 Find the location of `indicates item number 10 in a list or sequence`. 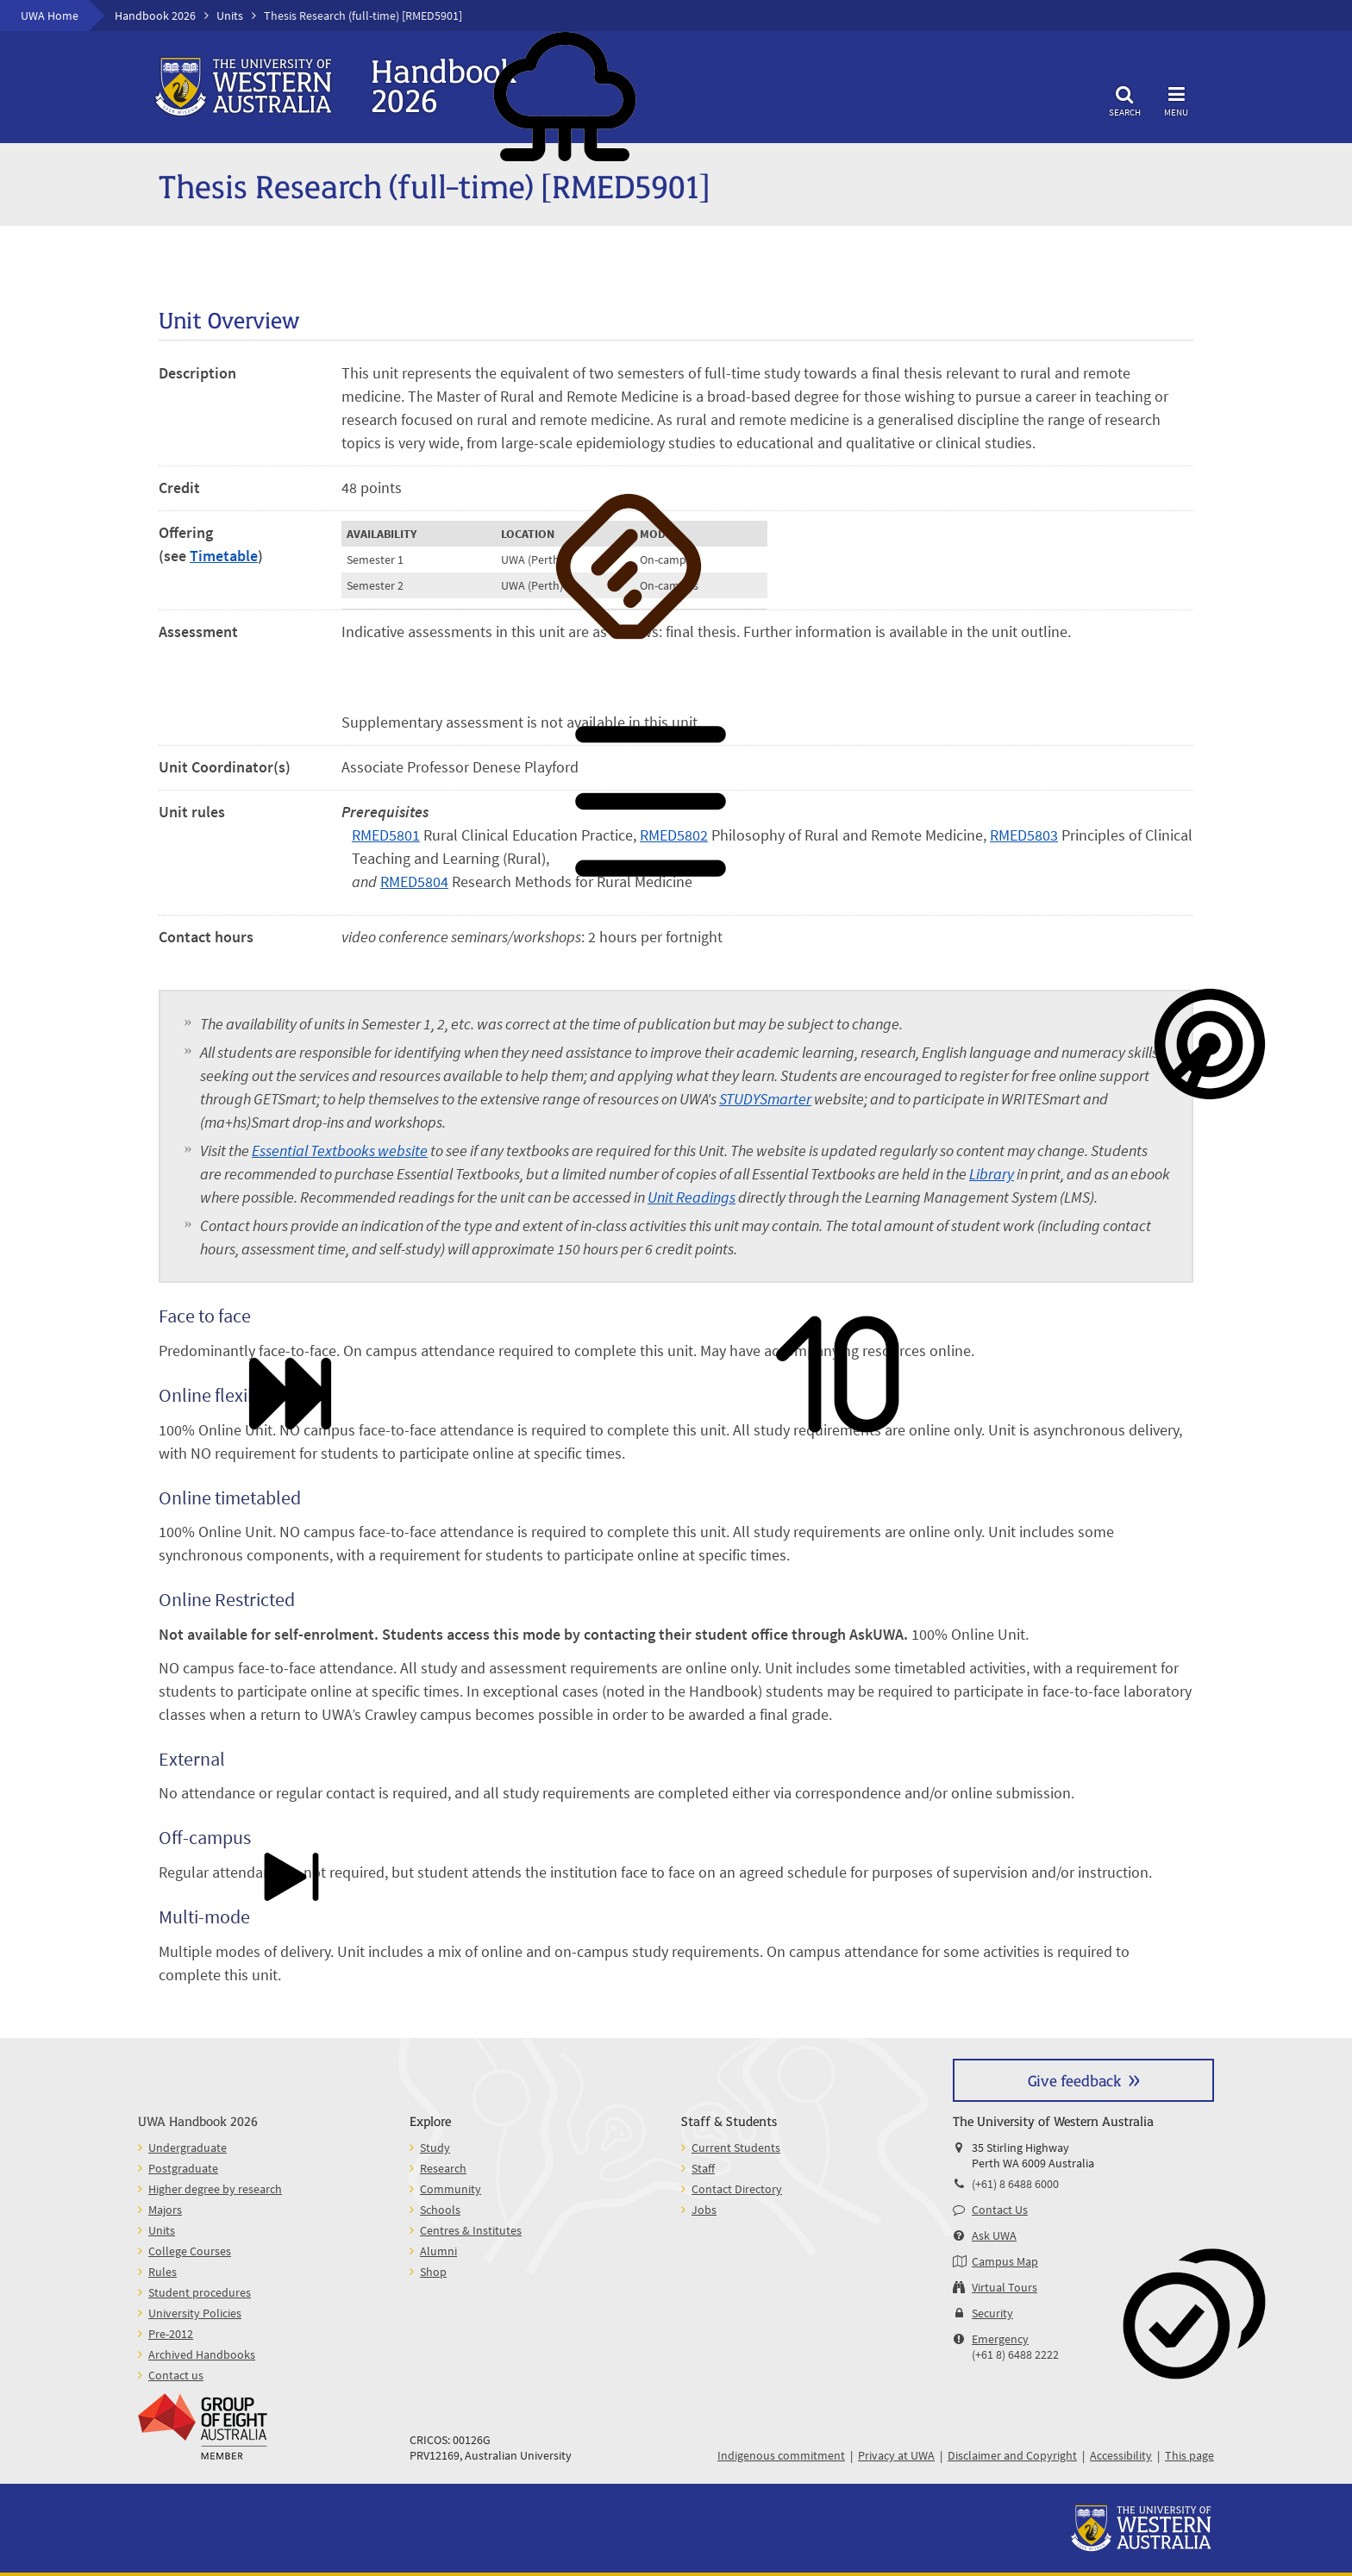

indicates item number 10 in a list or sequence is located at coordinates (841, 1374).